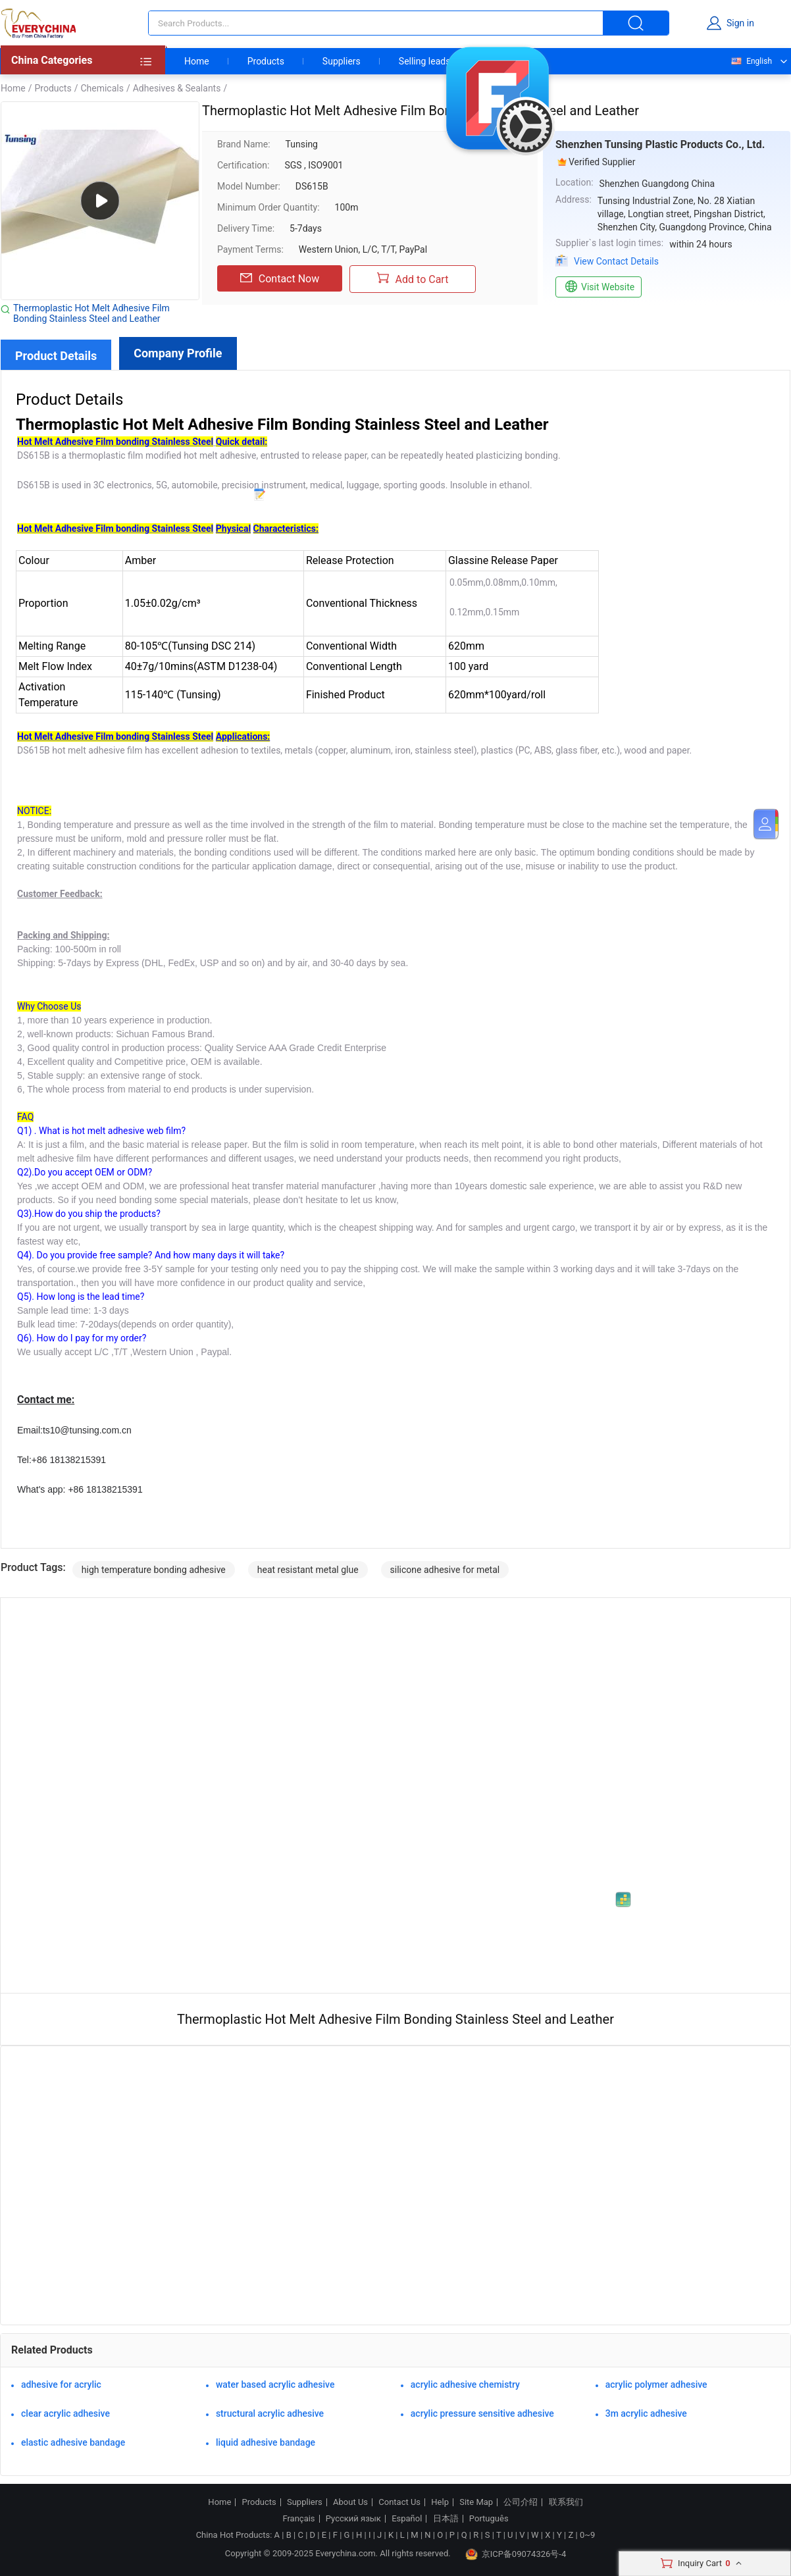 This screenshot has width=791, height=2576. I want to click on launch quadrapassel tetris-style puzzle game, so click(623, 1899).